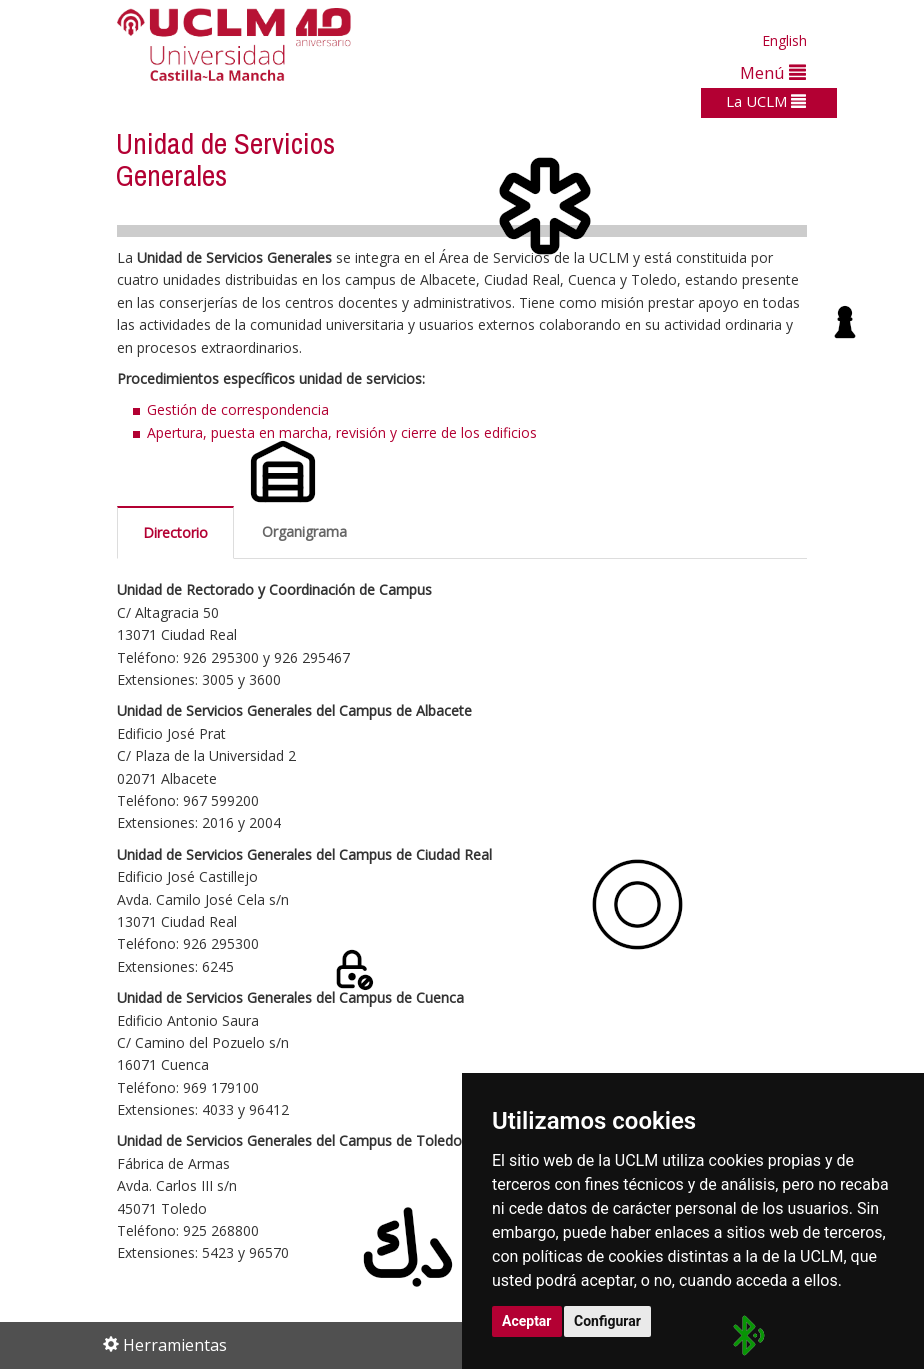 Image resolution: width=924 pixels, height=1369 pixels. I want to click on unselected radio button option, so click(637, 904).